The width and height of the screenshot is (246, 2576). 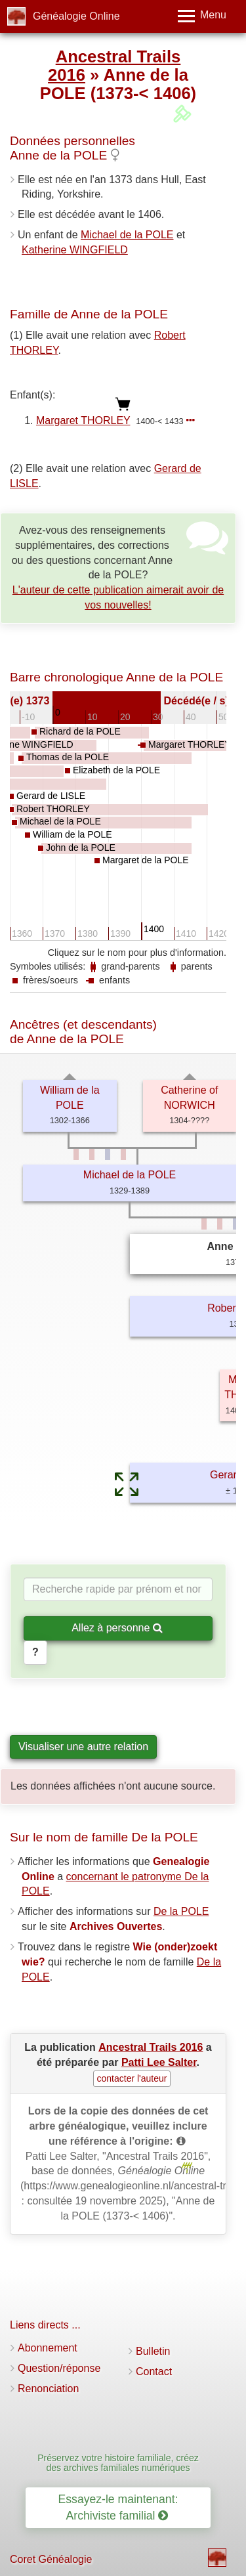 What do you see at coordinates (187, 2168) in the screenshot?
I see `indicates wireless signal or broadcast status` at bounding box center [187, 2168].